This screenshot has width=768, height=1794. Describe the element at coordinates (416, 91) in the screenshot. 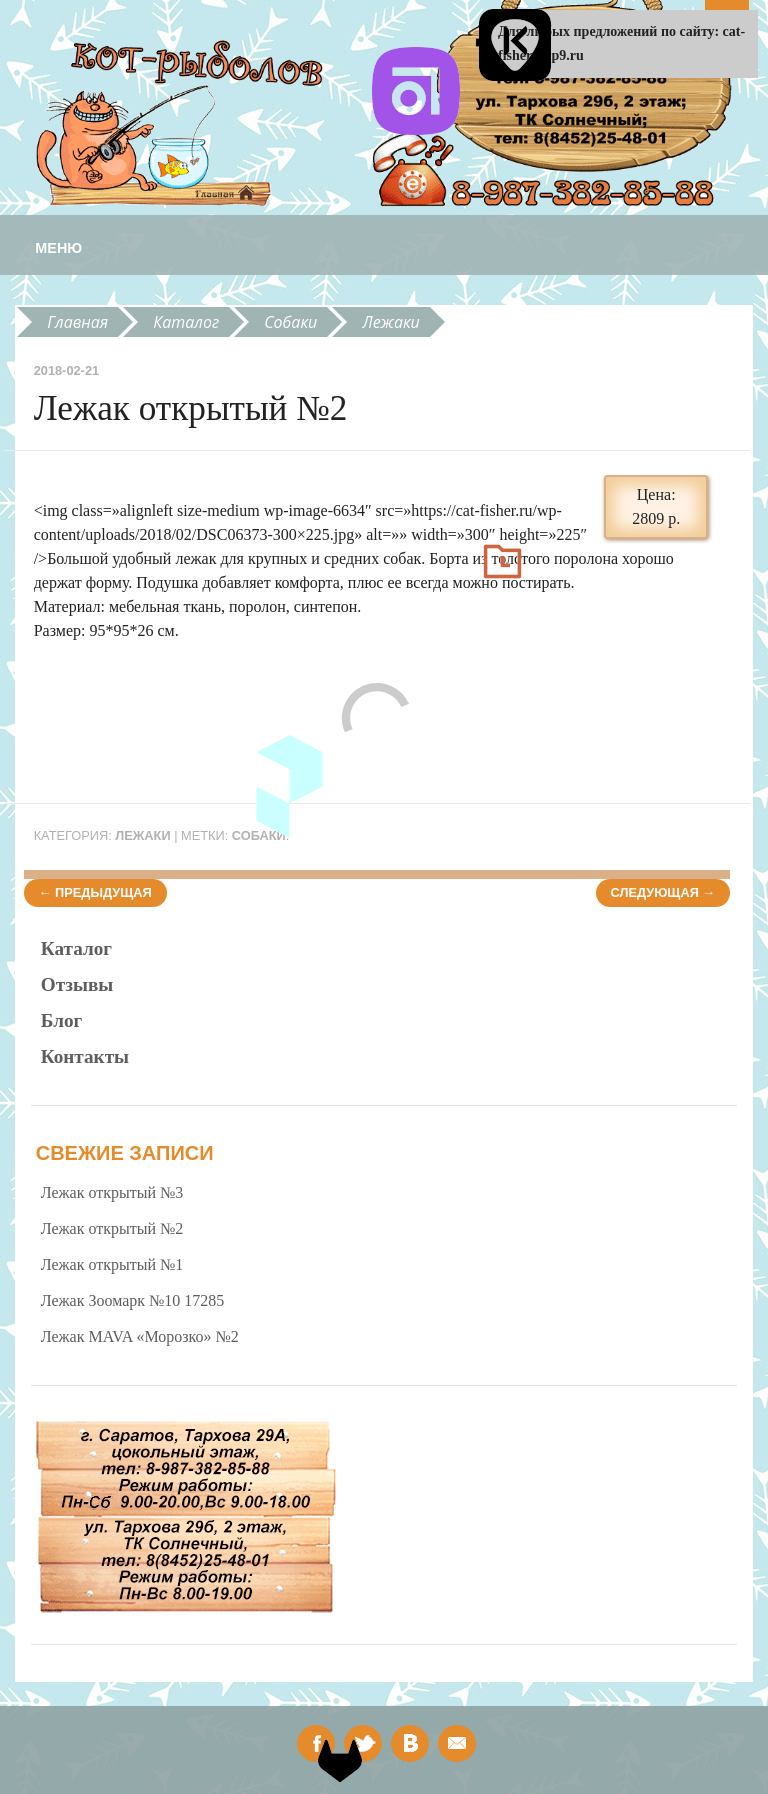

I see `abstract app logo` at that location.